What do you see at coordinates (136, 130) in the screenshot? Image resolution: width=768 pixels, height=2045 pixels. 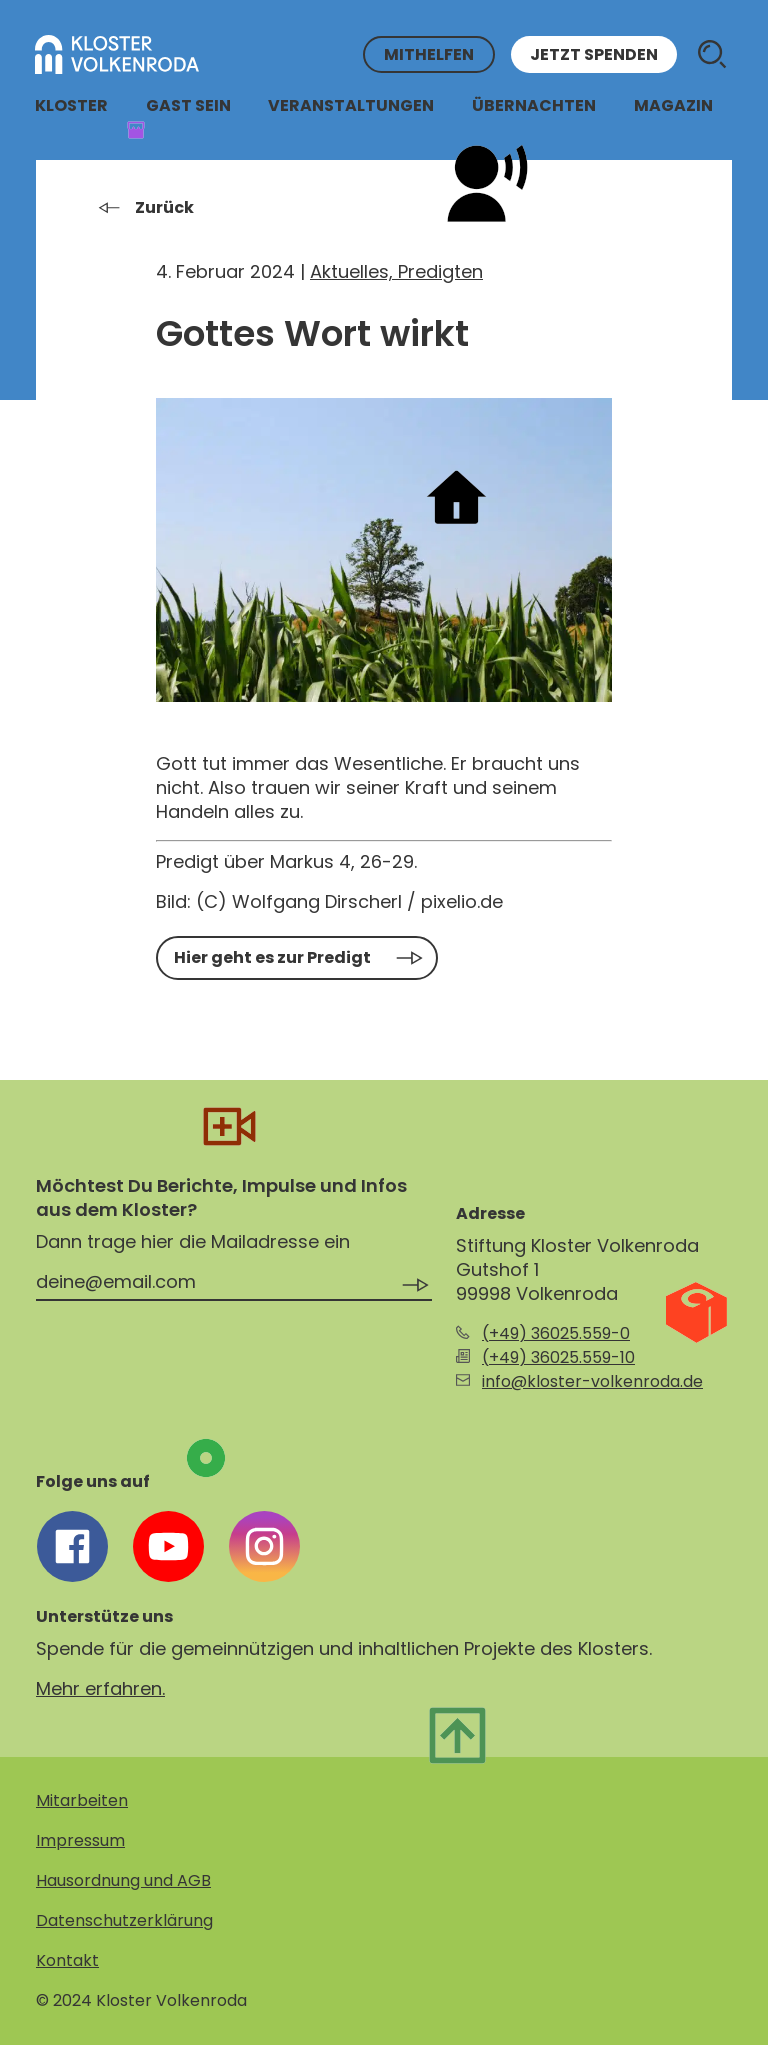 I see `access the online store or marketplace` at bounding box center [136, 130].